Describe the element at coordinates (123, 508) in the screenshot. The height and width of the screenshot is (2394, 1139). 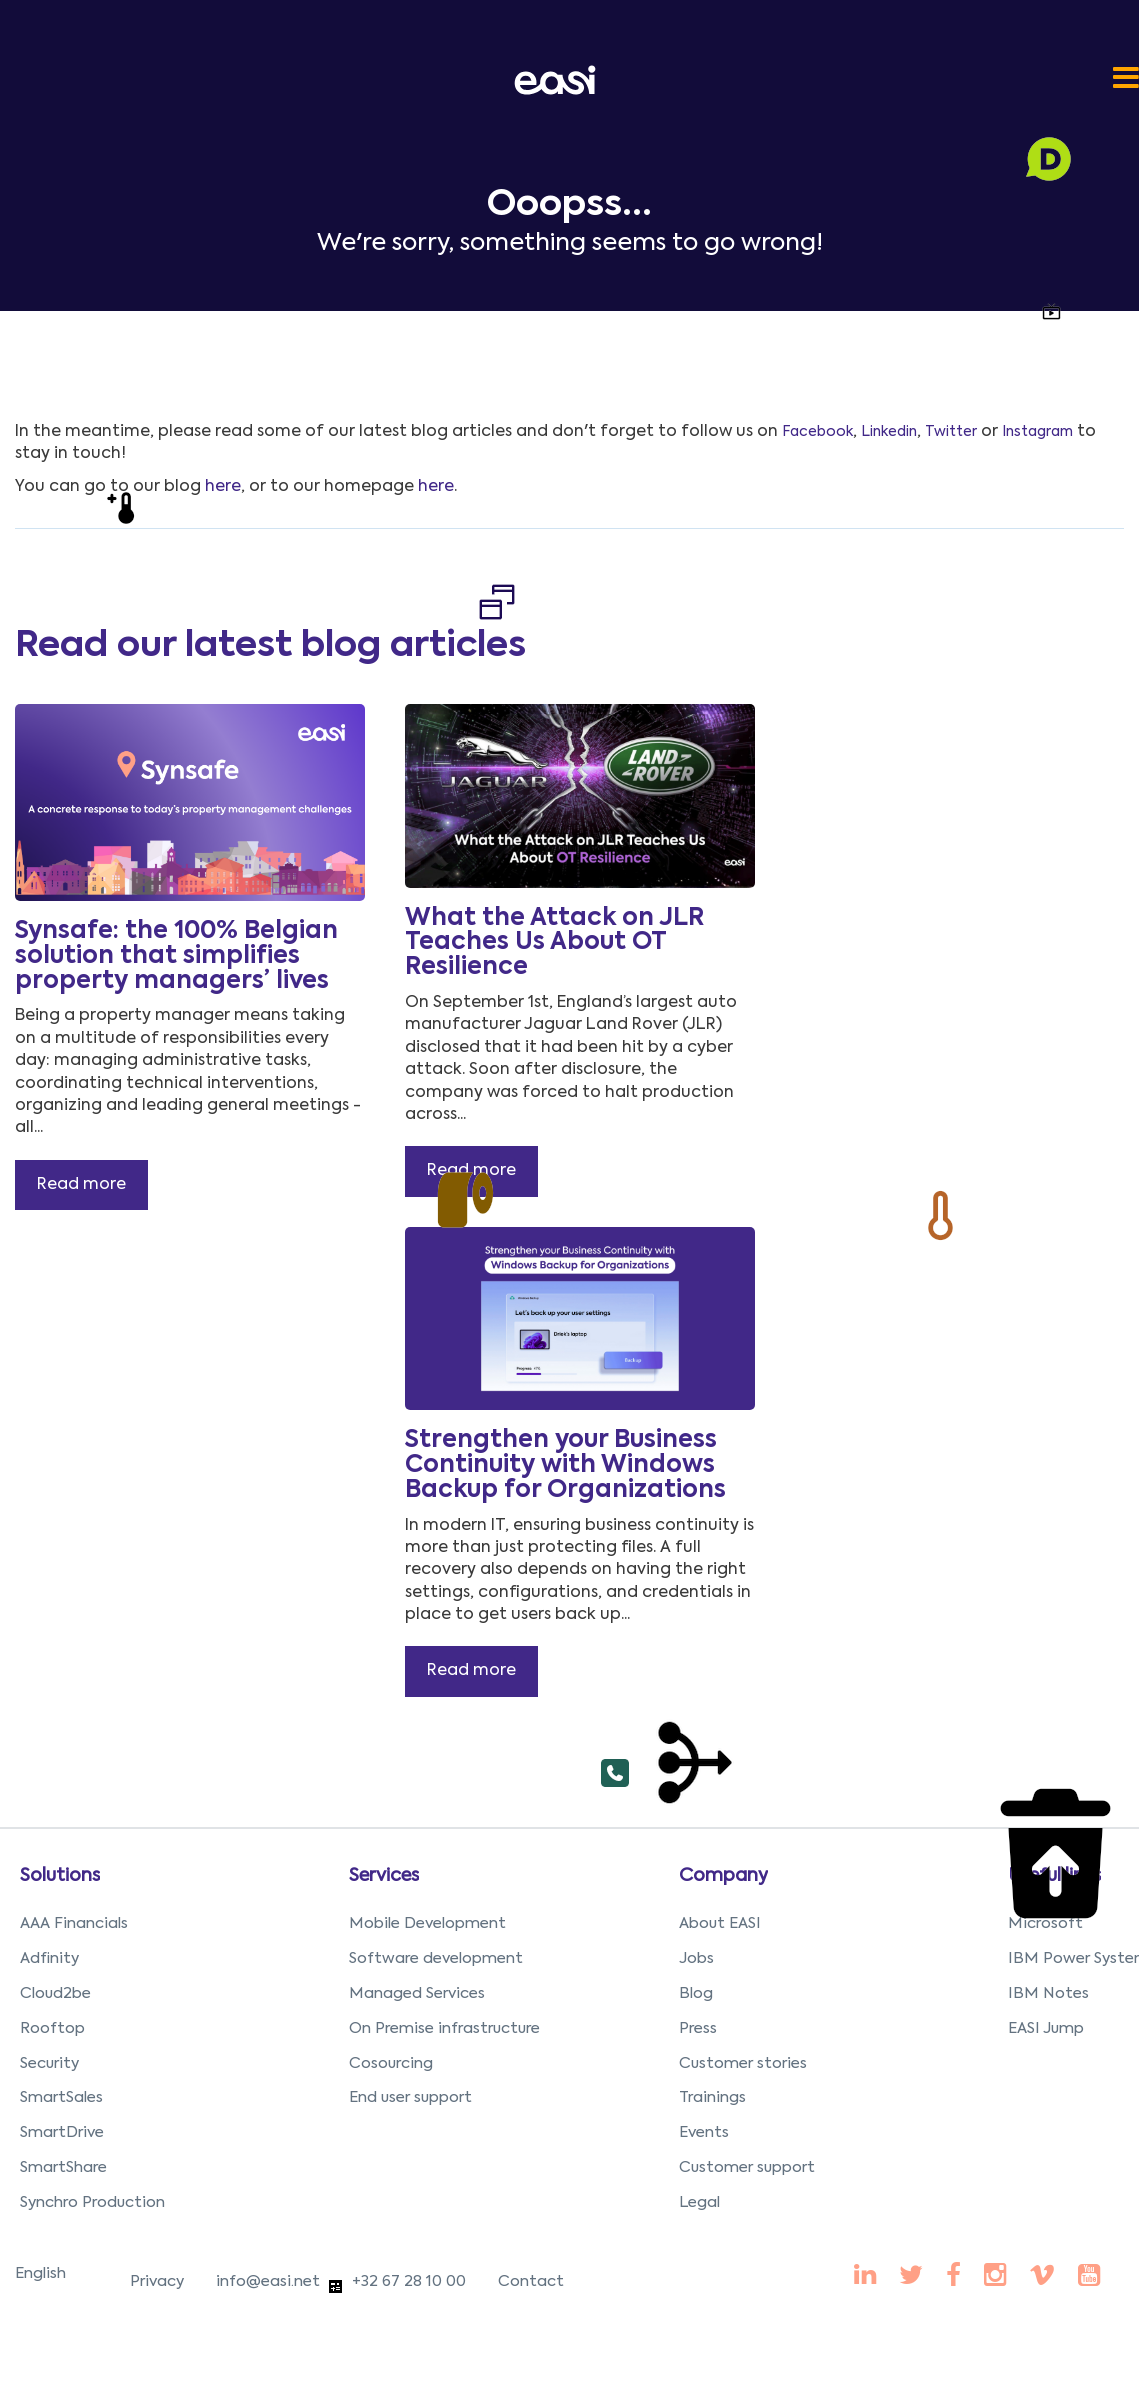
I see `increase temperature setting` at that location.